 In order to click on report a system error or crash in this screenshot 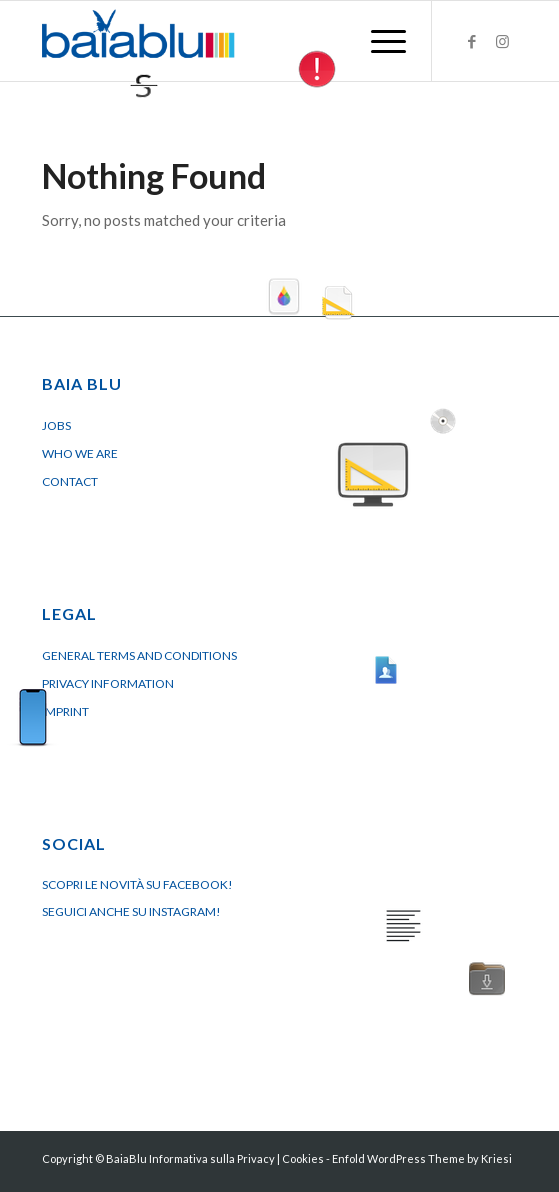, I will do `click(317, 69)`.